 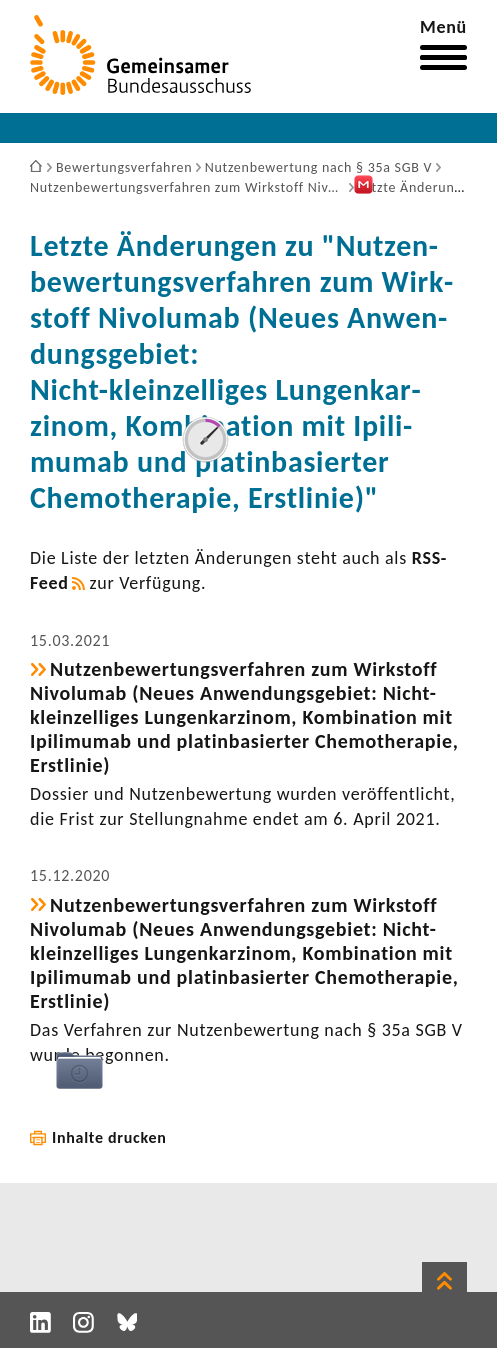 I want to click on access temporary files folder, so click(x=79, y=1070).